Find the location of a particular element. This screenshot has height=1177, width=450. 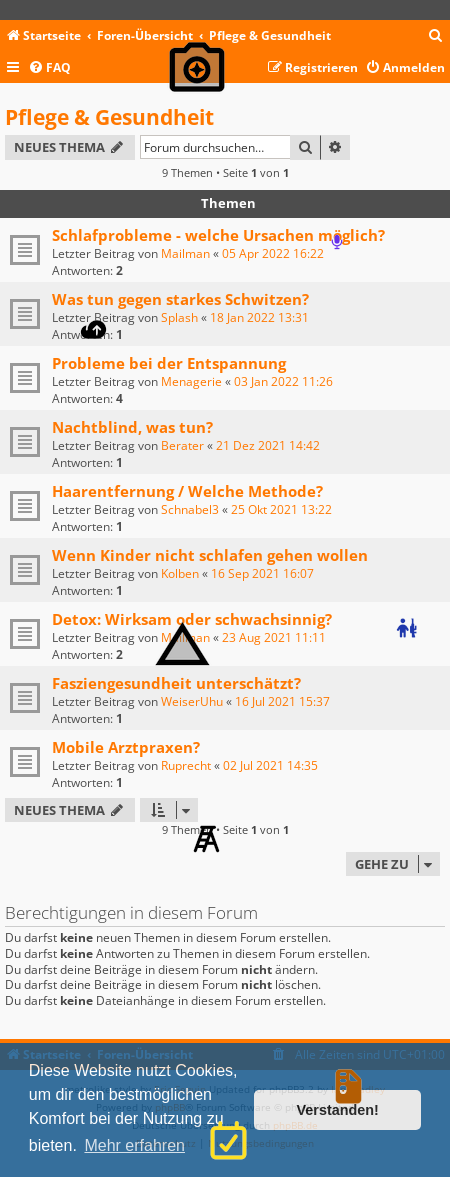

view or open a compressed archive file is located at coordinates (348, 1086).